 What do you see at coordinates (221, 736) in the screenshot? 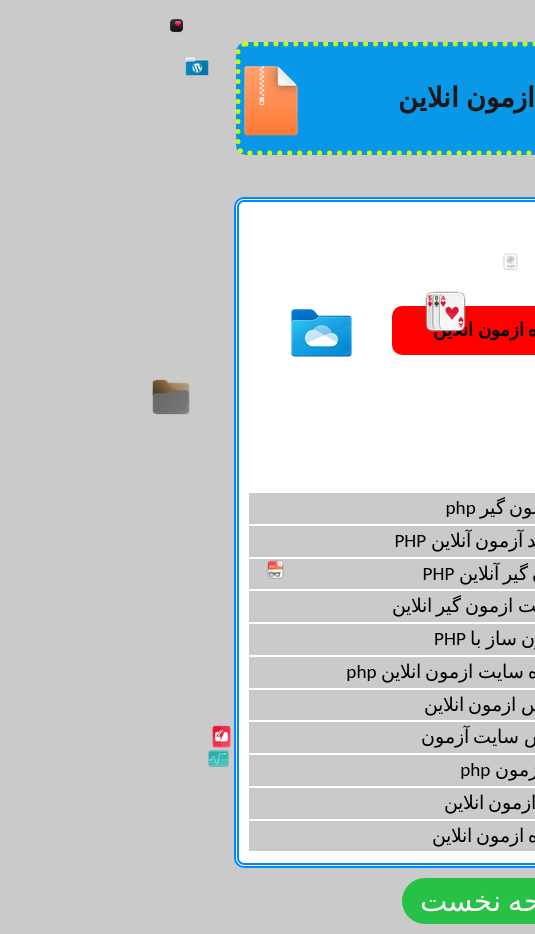
I see `an eps vector image file` at bounding box center [221, 736].